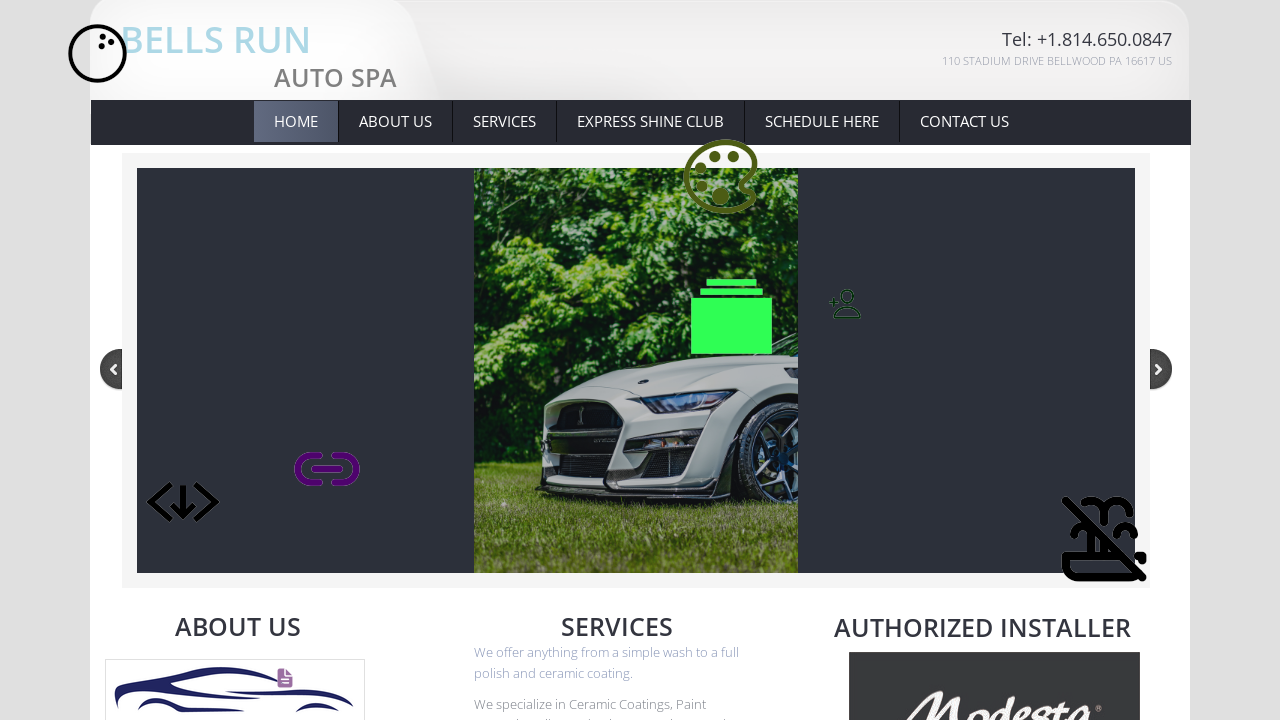 The width and height of the screenshot is (1280, 720). Describe the element at coordinates (720, 176) in the screenshot. I see `customize color or theme settings` at that location.